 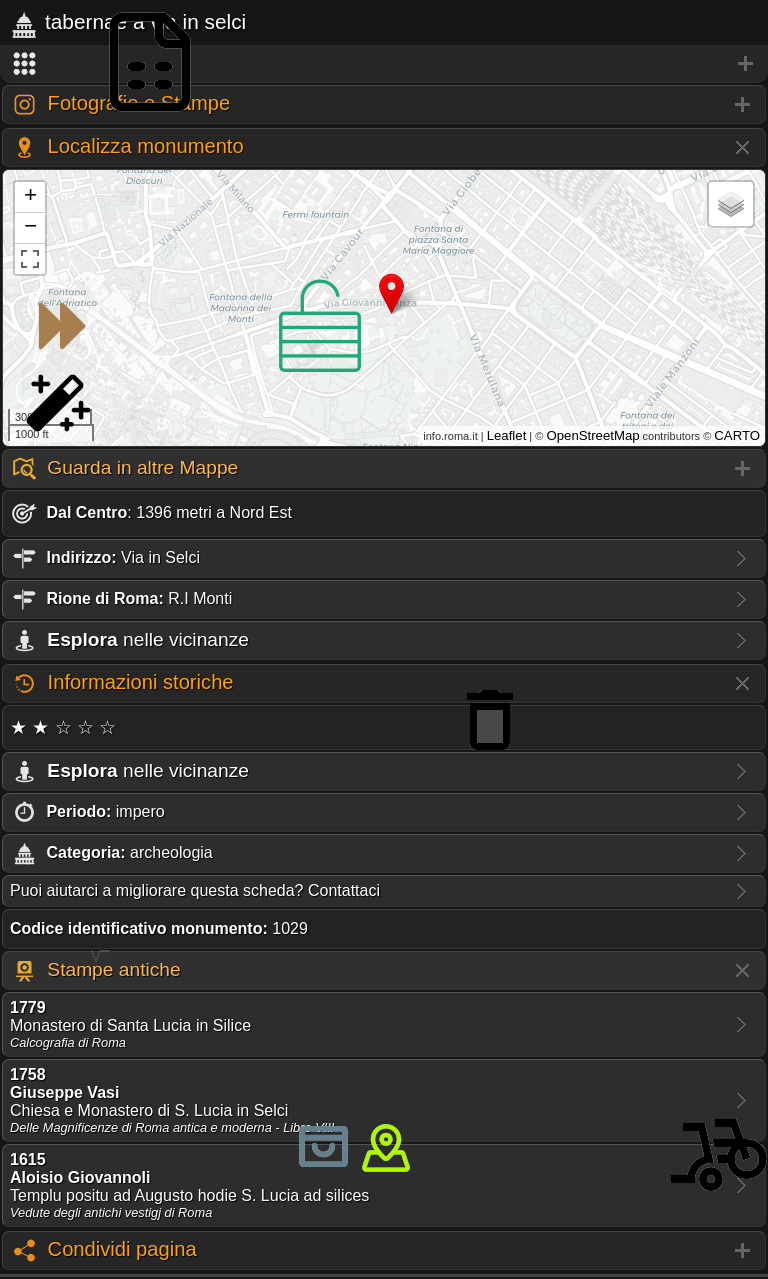 I want to click on apply automatic enhancements or effects, so click(x=55, y=403).